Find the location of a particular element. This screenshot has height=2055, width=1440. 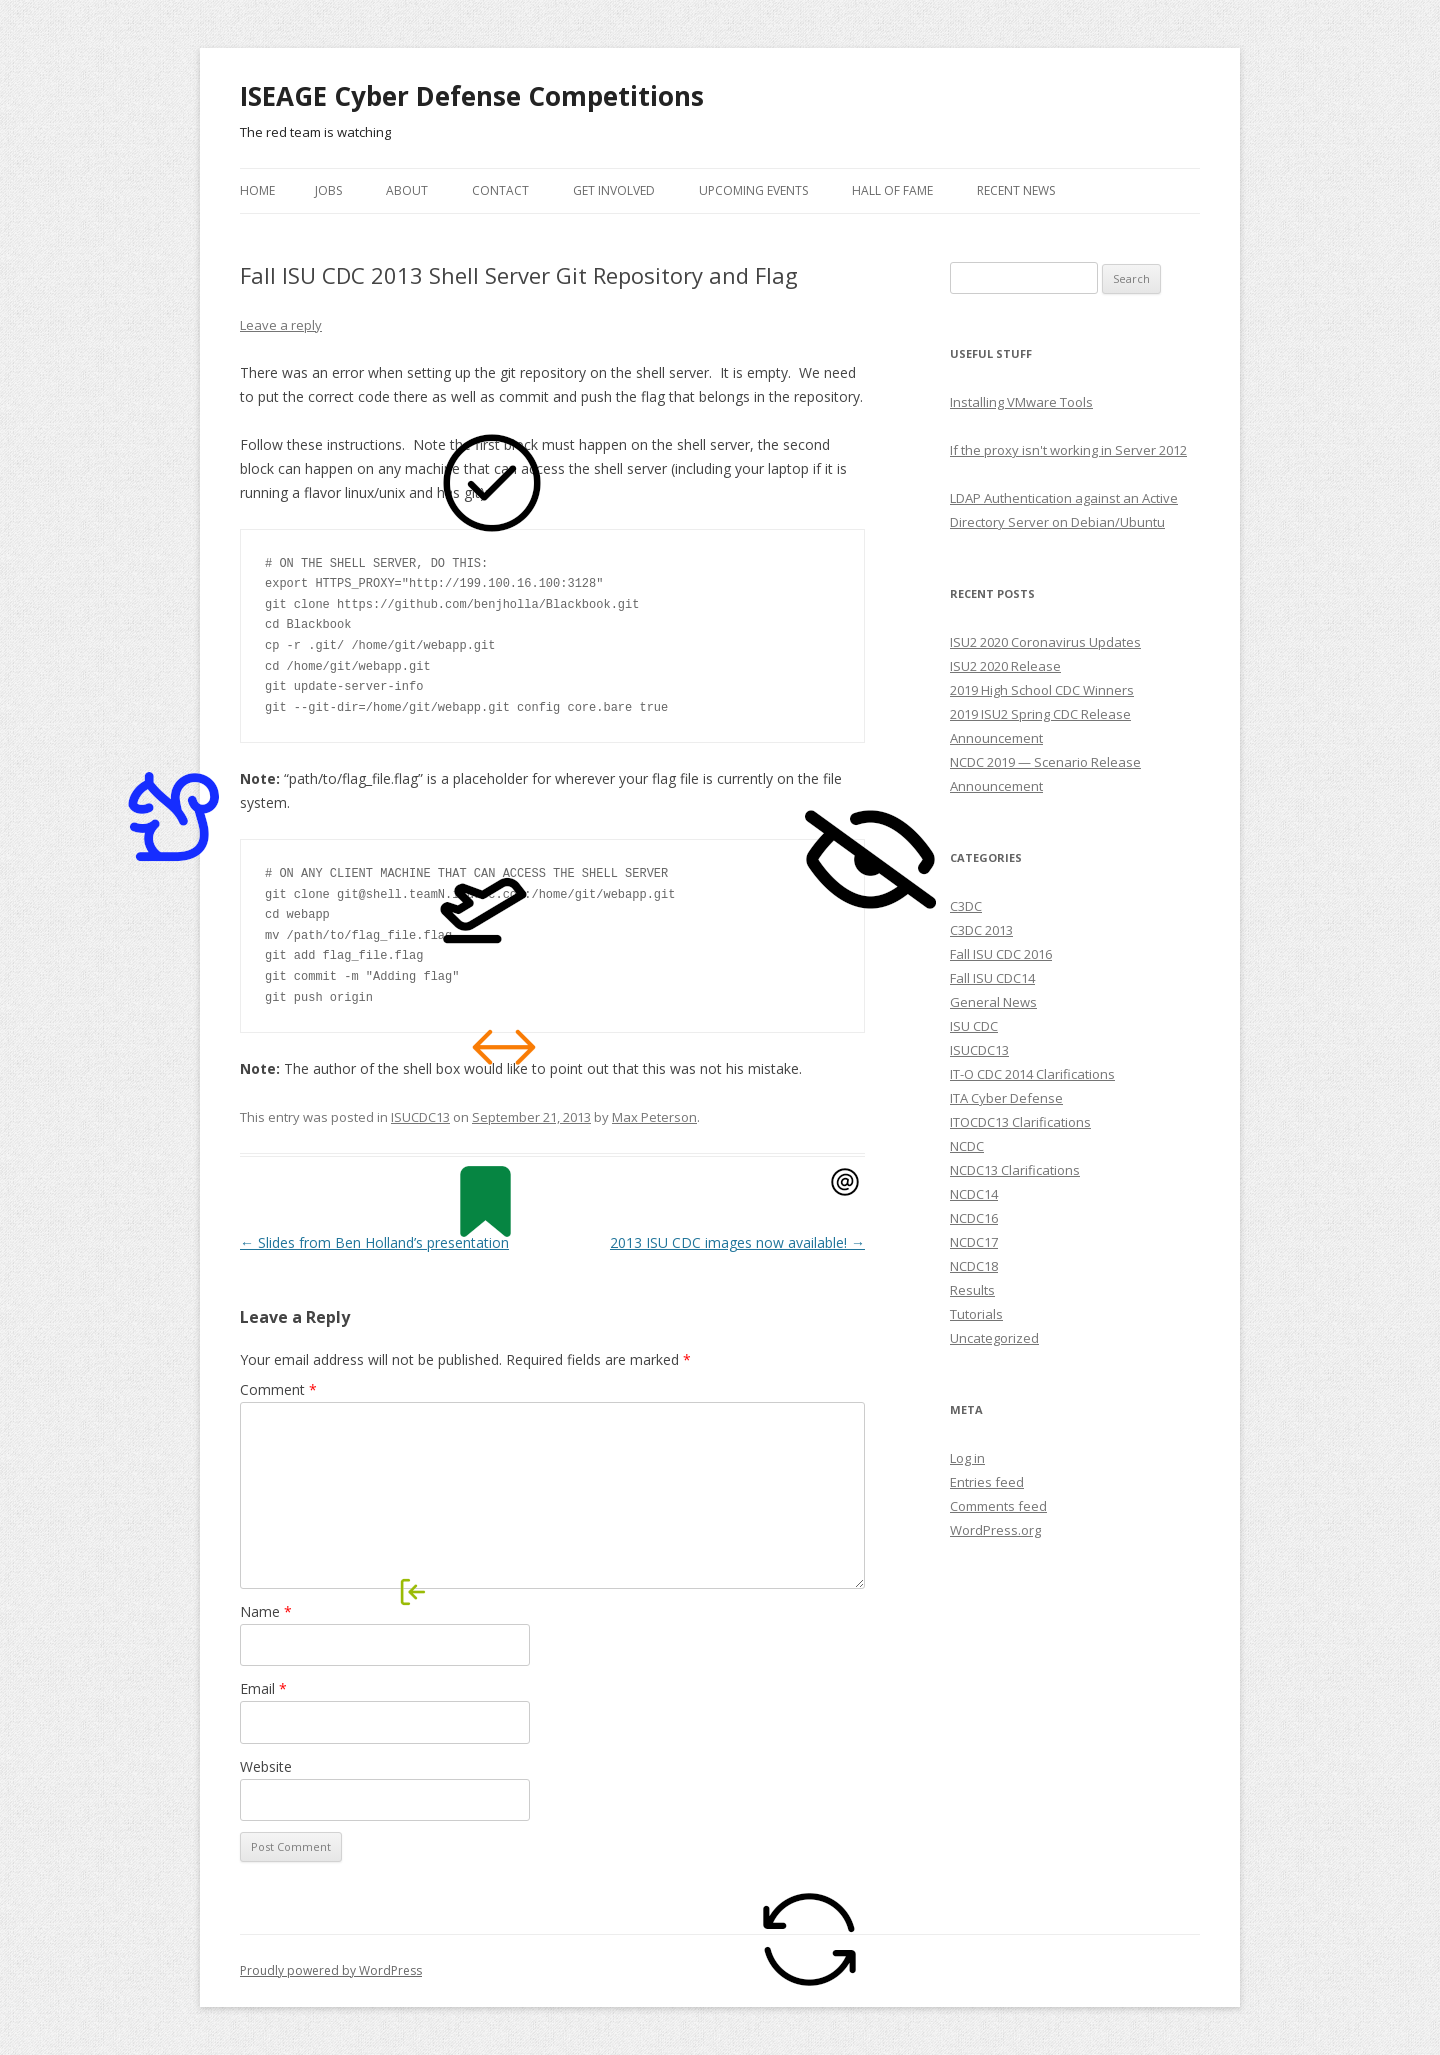

resize or adjust width horizontally is located at coordinates (504, 1048).